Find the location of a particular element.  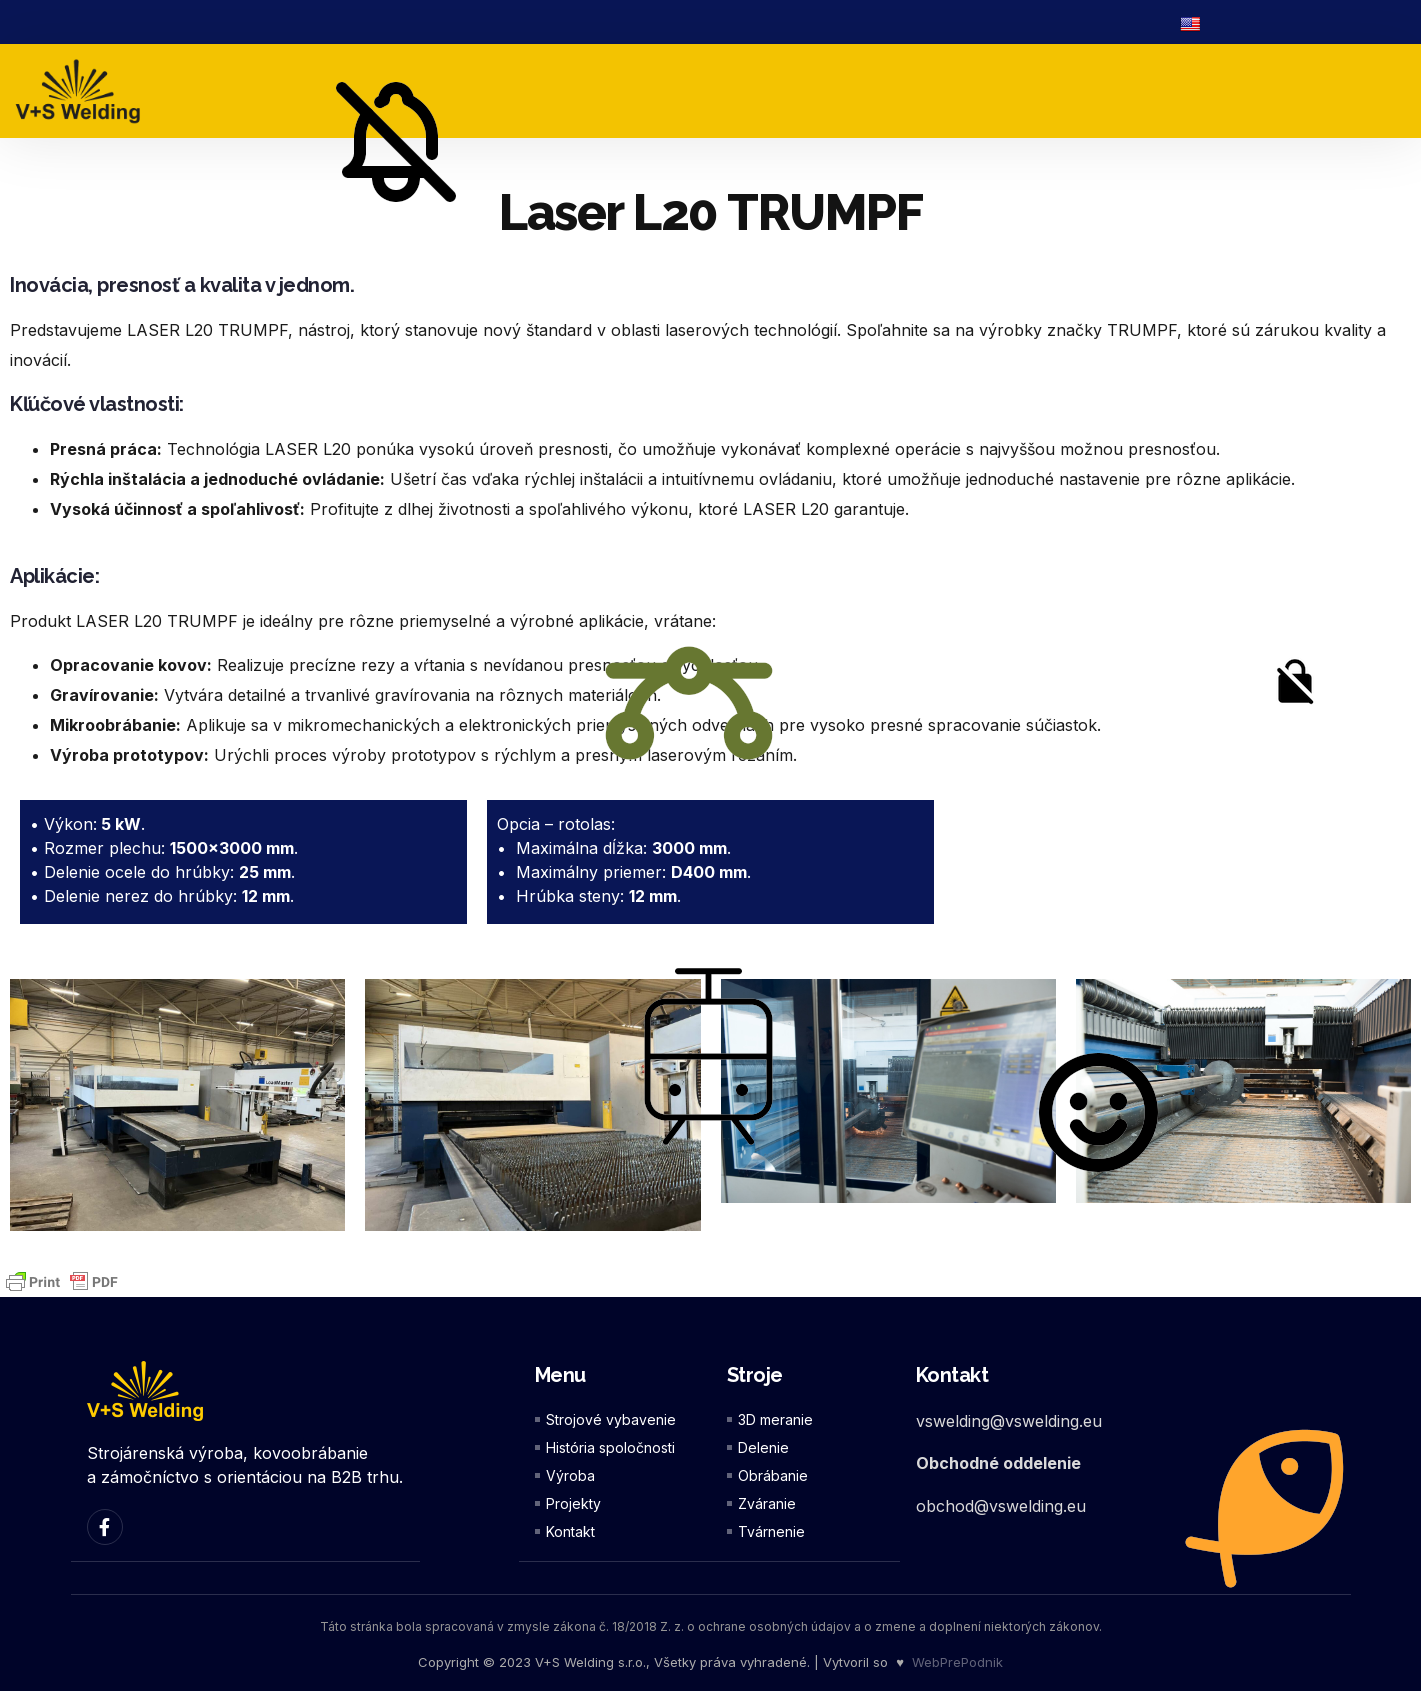

add an emoji or reaction is located at coordinates (1098, 1112).